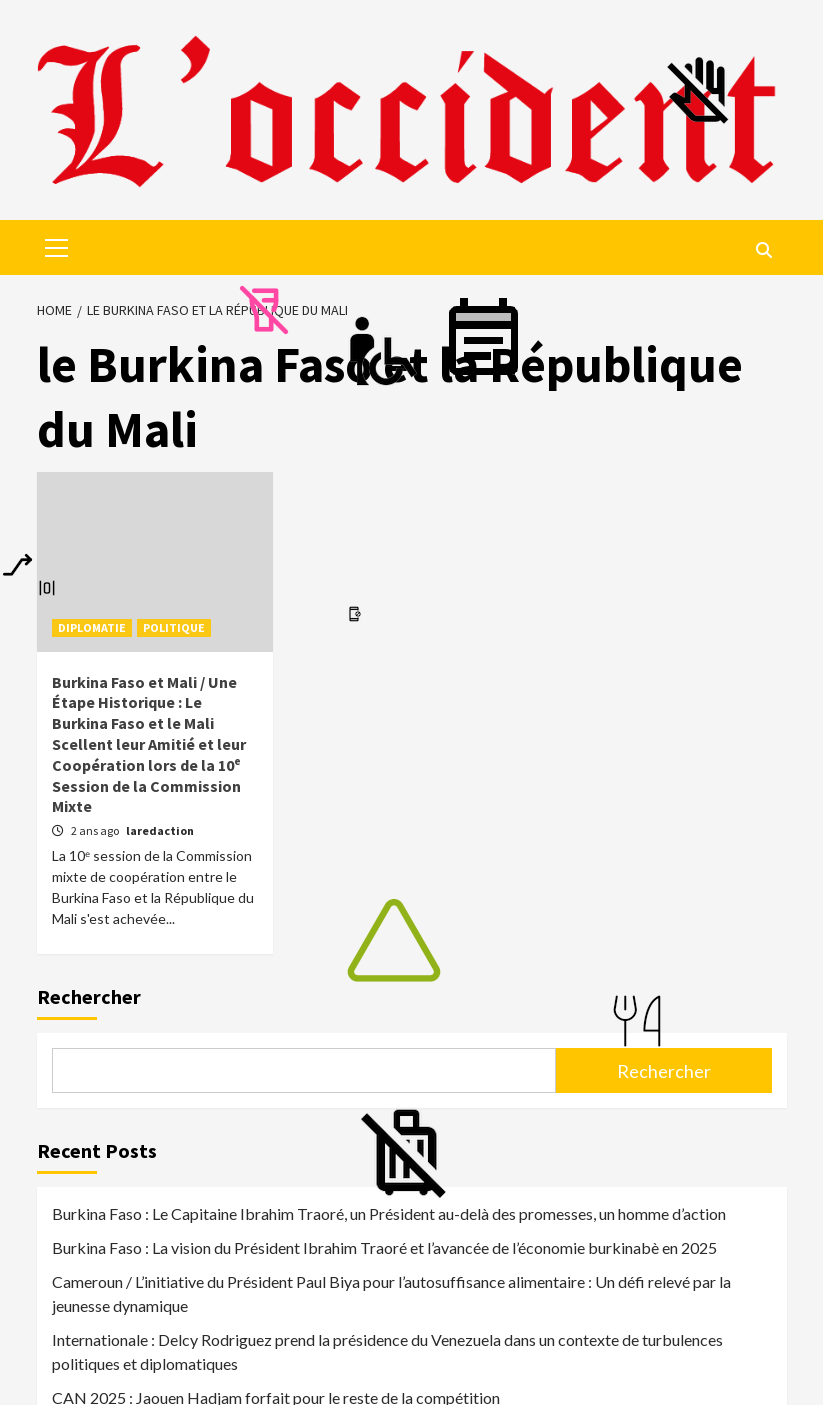  What do you see at coordinates (17, 565) in the screenshot?
I see `view upward trend or growth` at bounding box center [17, 565].